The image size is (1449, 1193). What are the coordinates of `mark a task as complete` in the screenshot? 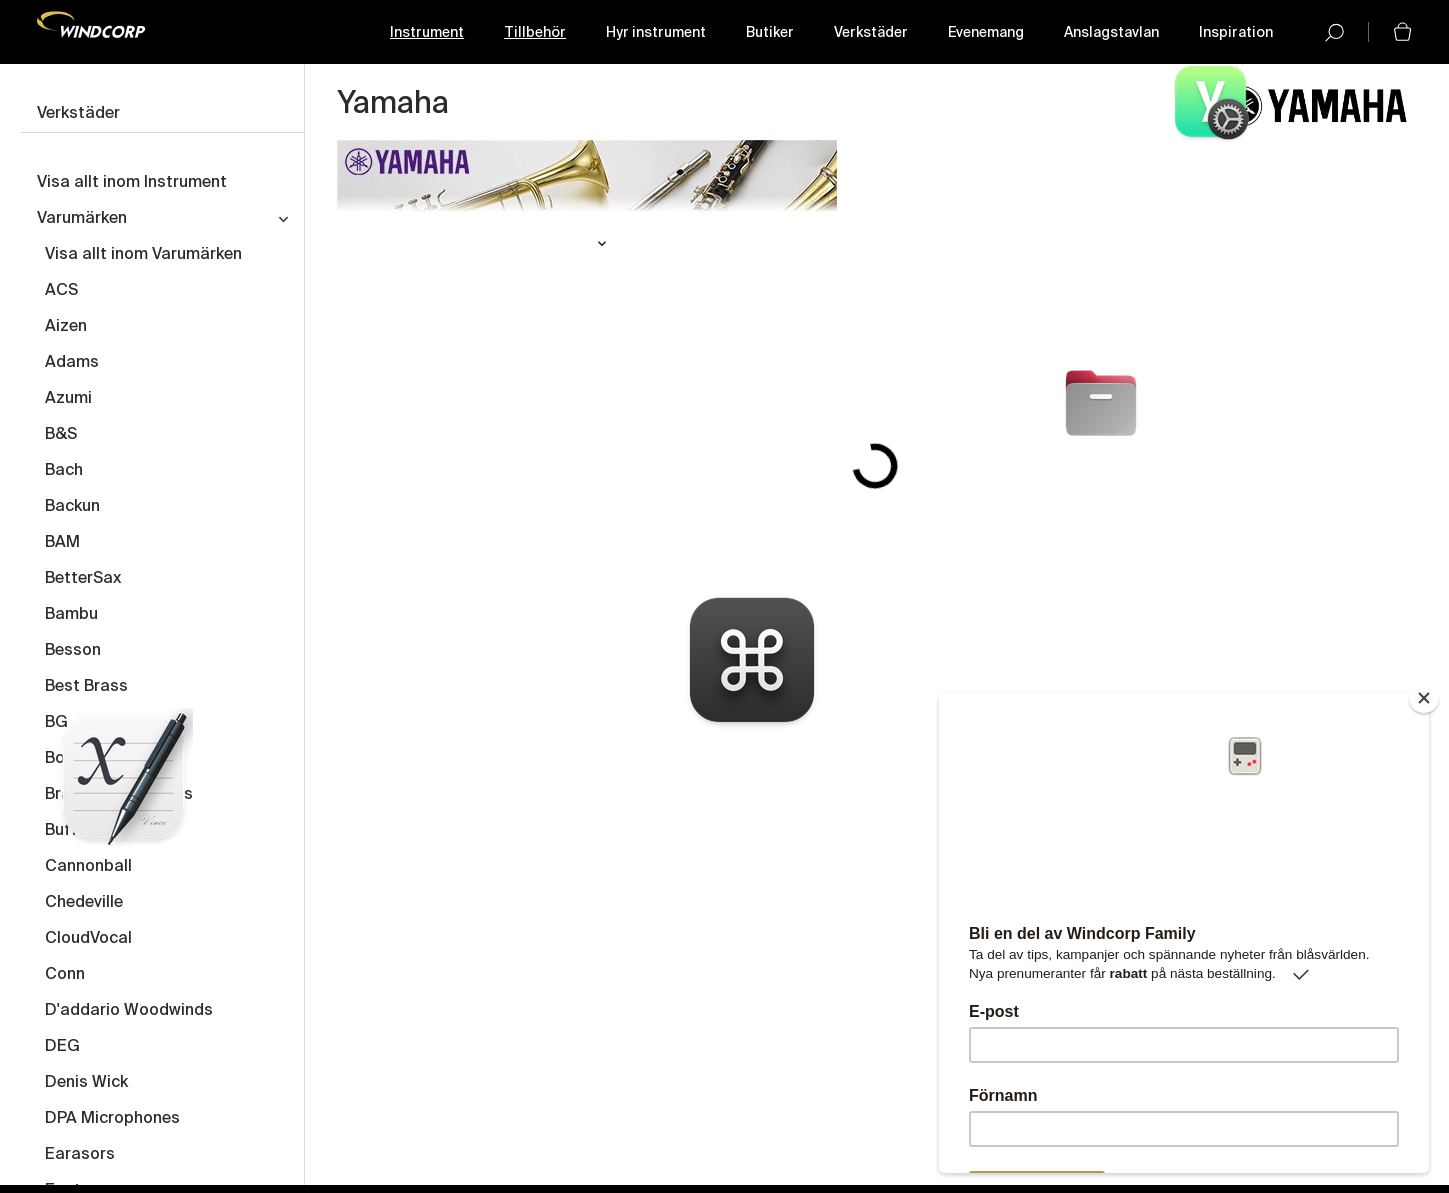 It's located at (1301, 975).